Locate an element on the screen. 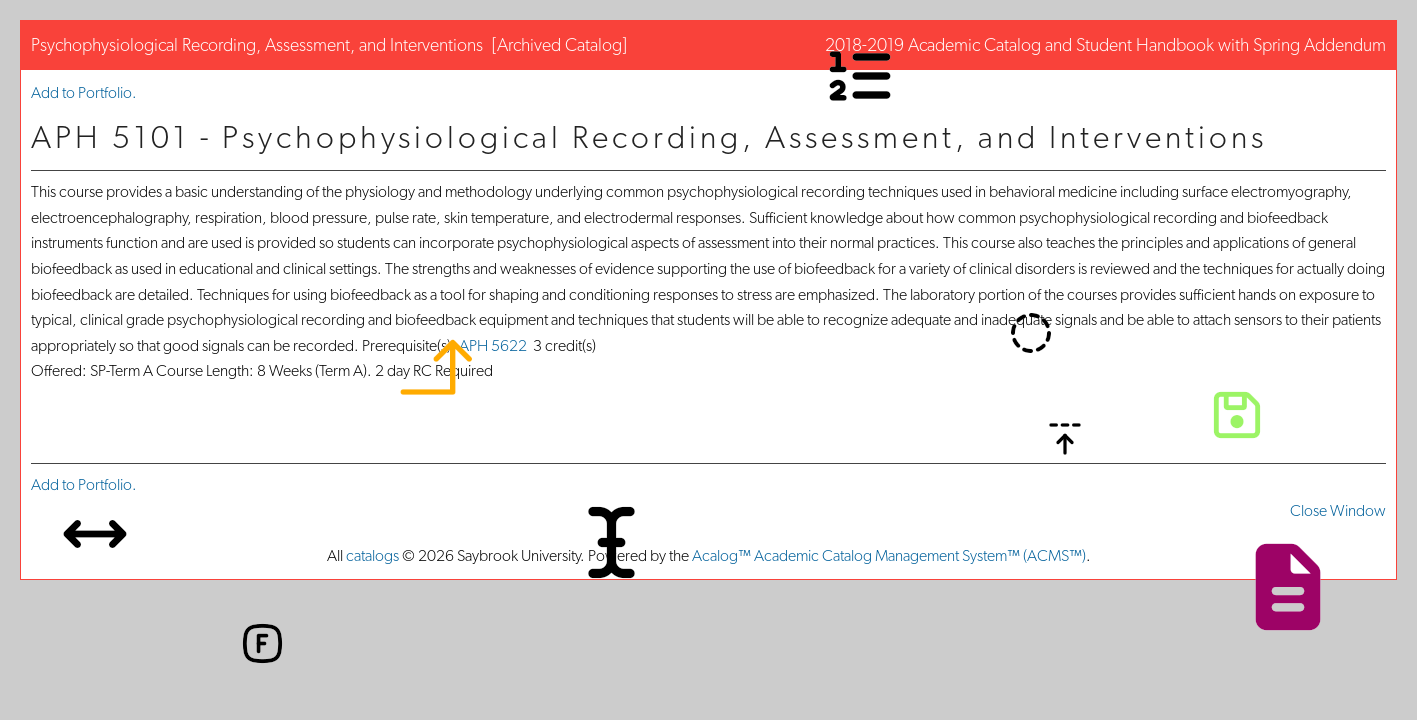  upload to a draft or pending state is located at coordinates (1065, 439).